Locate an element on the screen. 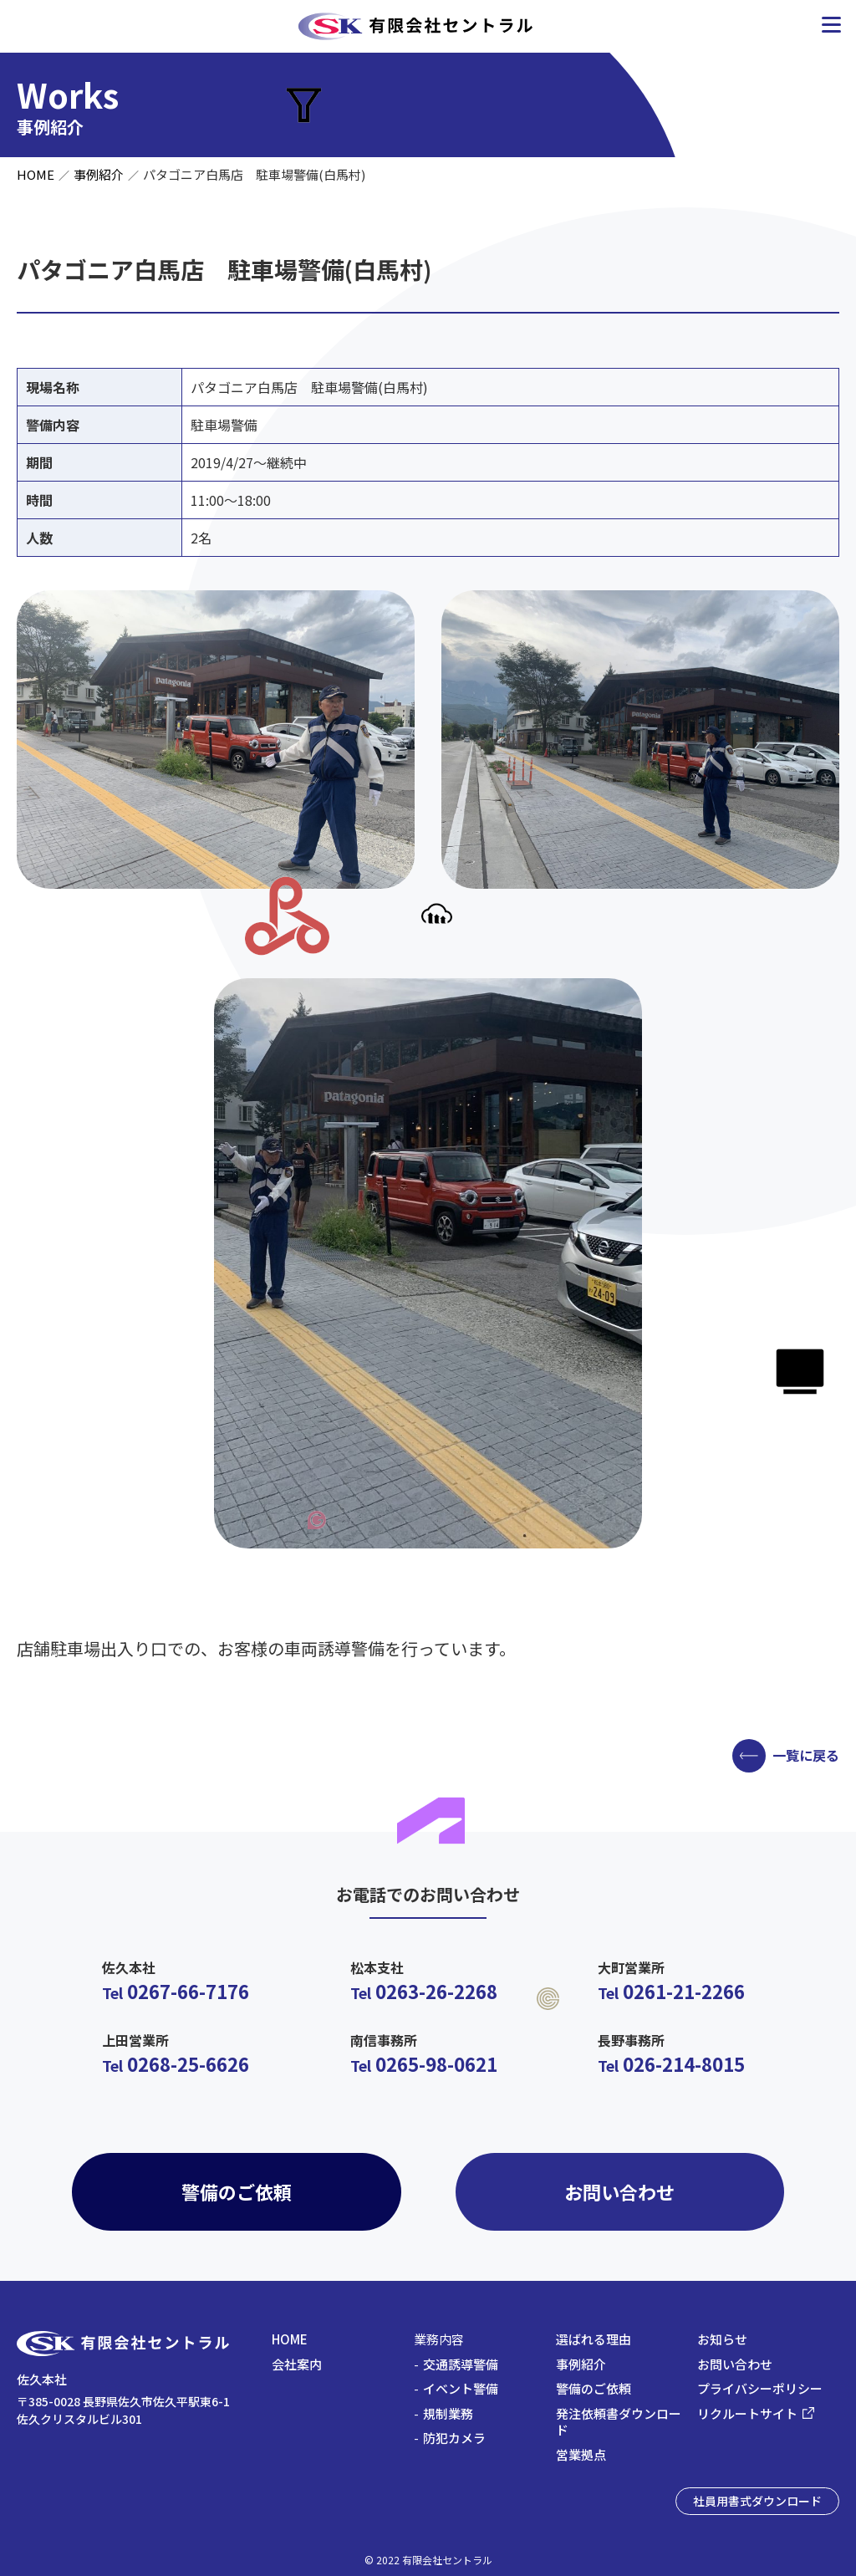 The height and width of the screenshot is (2576, 856). filter or sort content is located at coordinates (303, 103).